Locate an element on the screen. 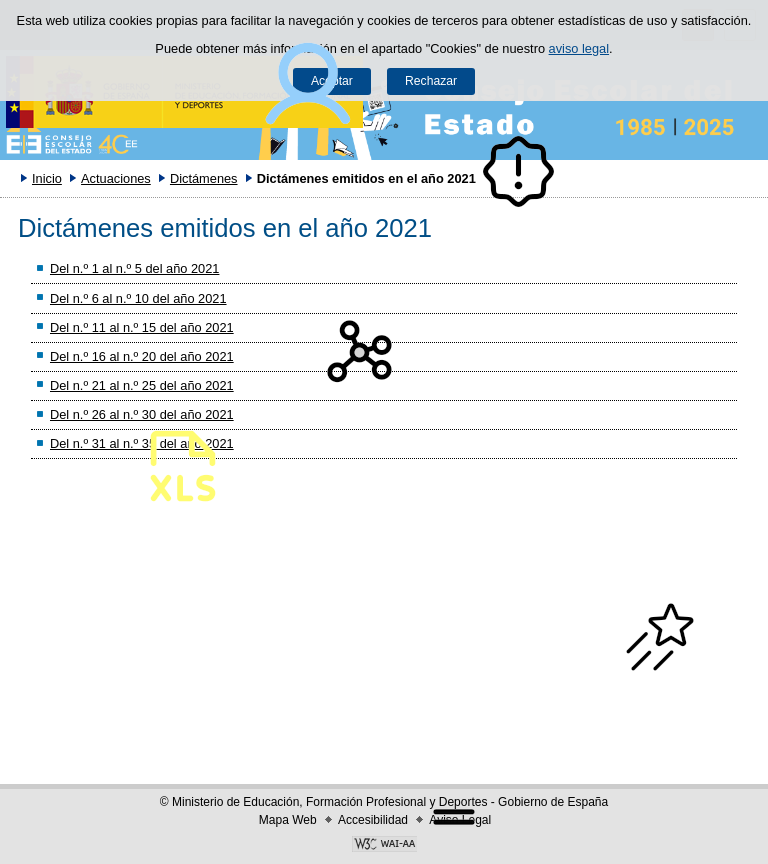  view network connections or relationships is located at coordinates (359, 352).